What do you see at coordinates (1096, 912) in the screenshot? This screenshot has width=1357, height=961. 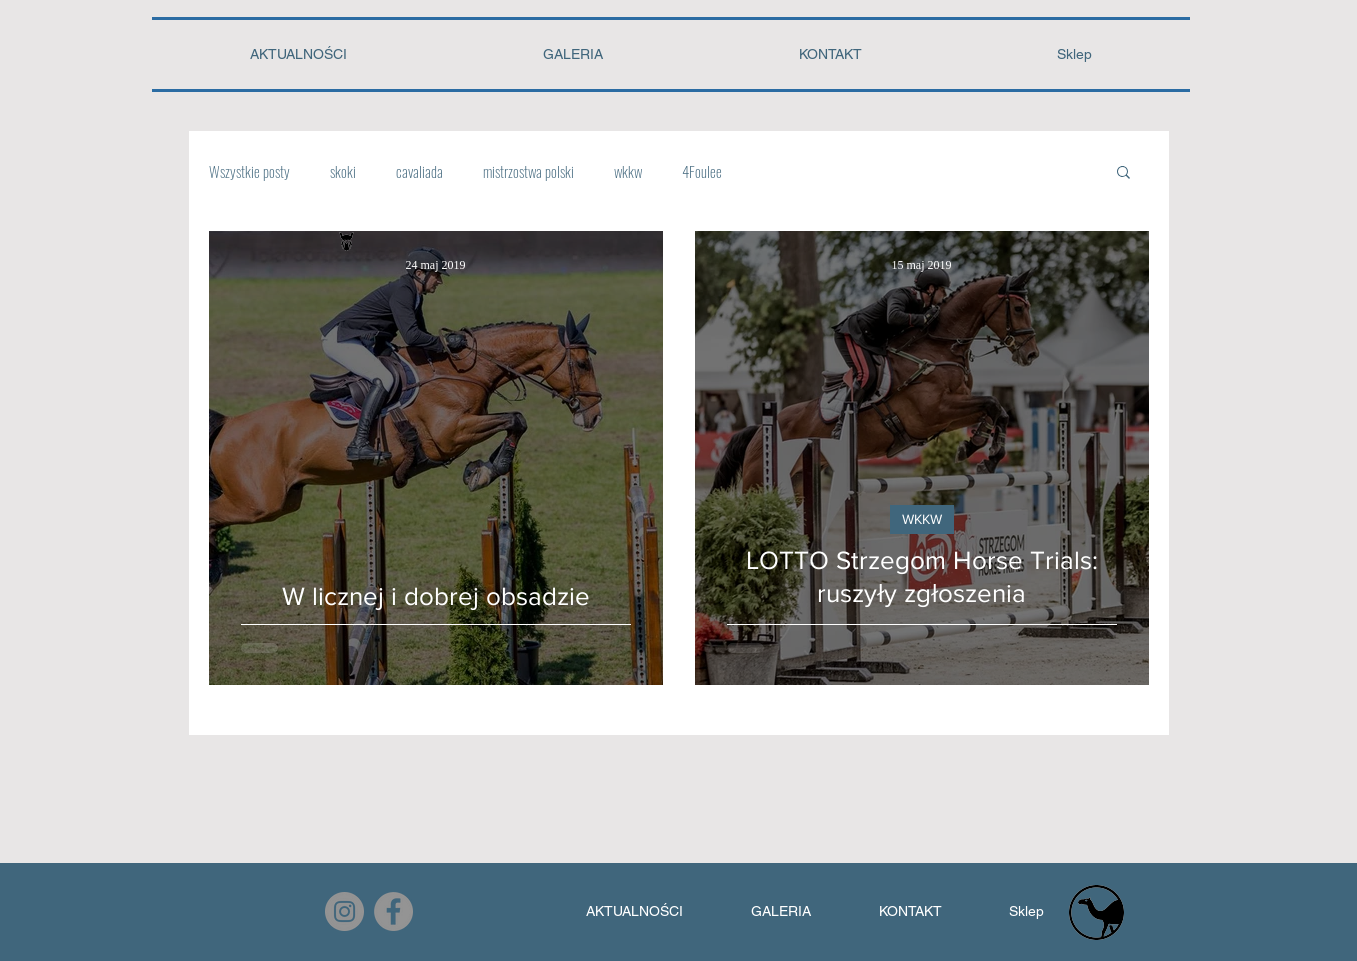 I see `indicates Perl programming language` at bounding box center [1096, 912].